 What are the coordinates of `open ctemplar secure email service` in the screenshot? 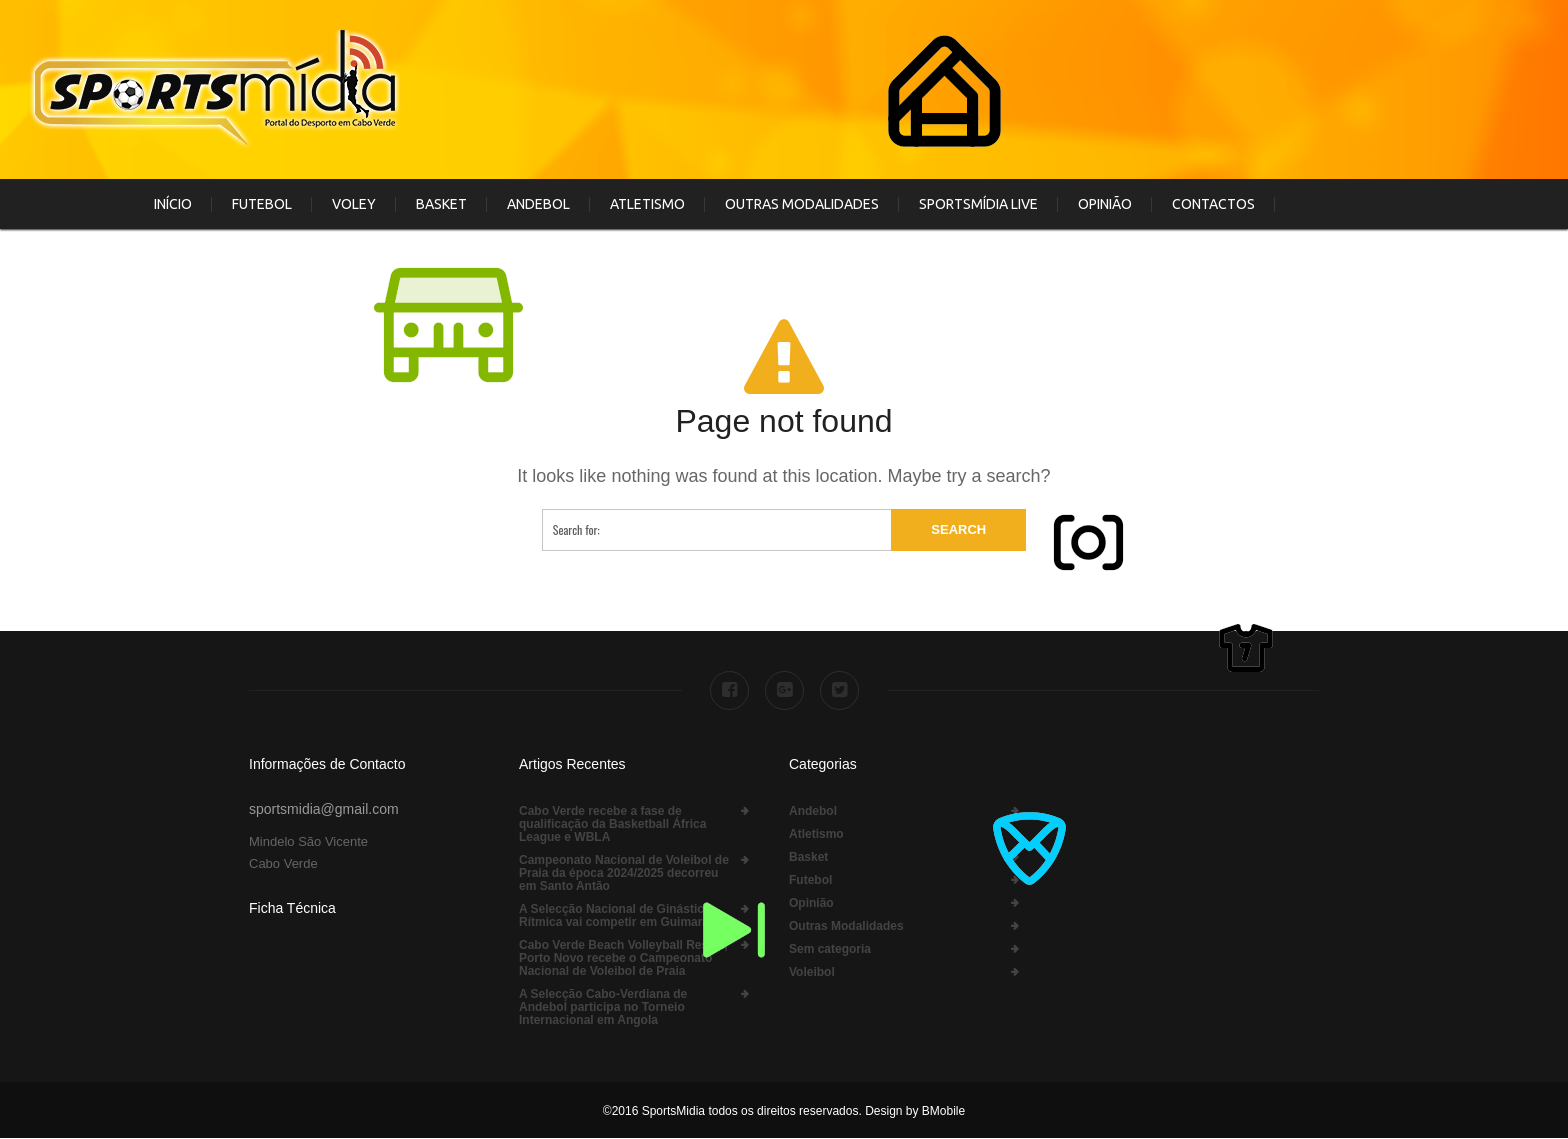 It's located at (1029, 848).